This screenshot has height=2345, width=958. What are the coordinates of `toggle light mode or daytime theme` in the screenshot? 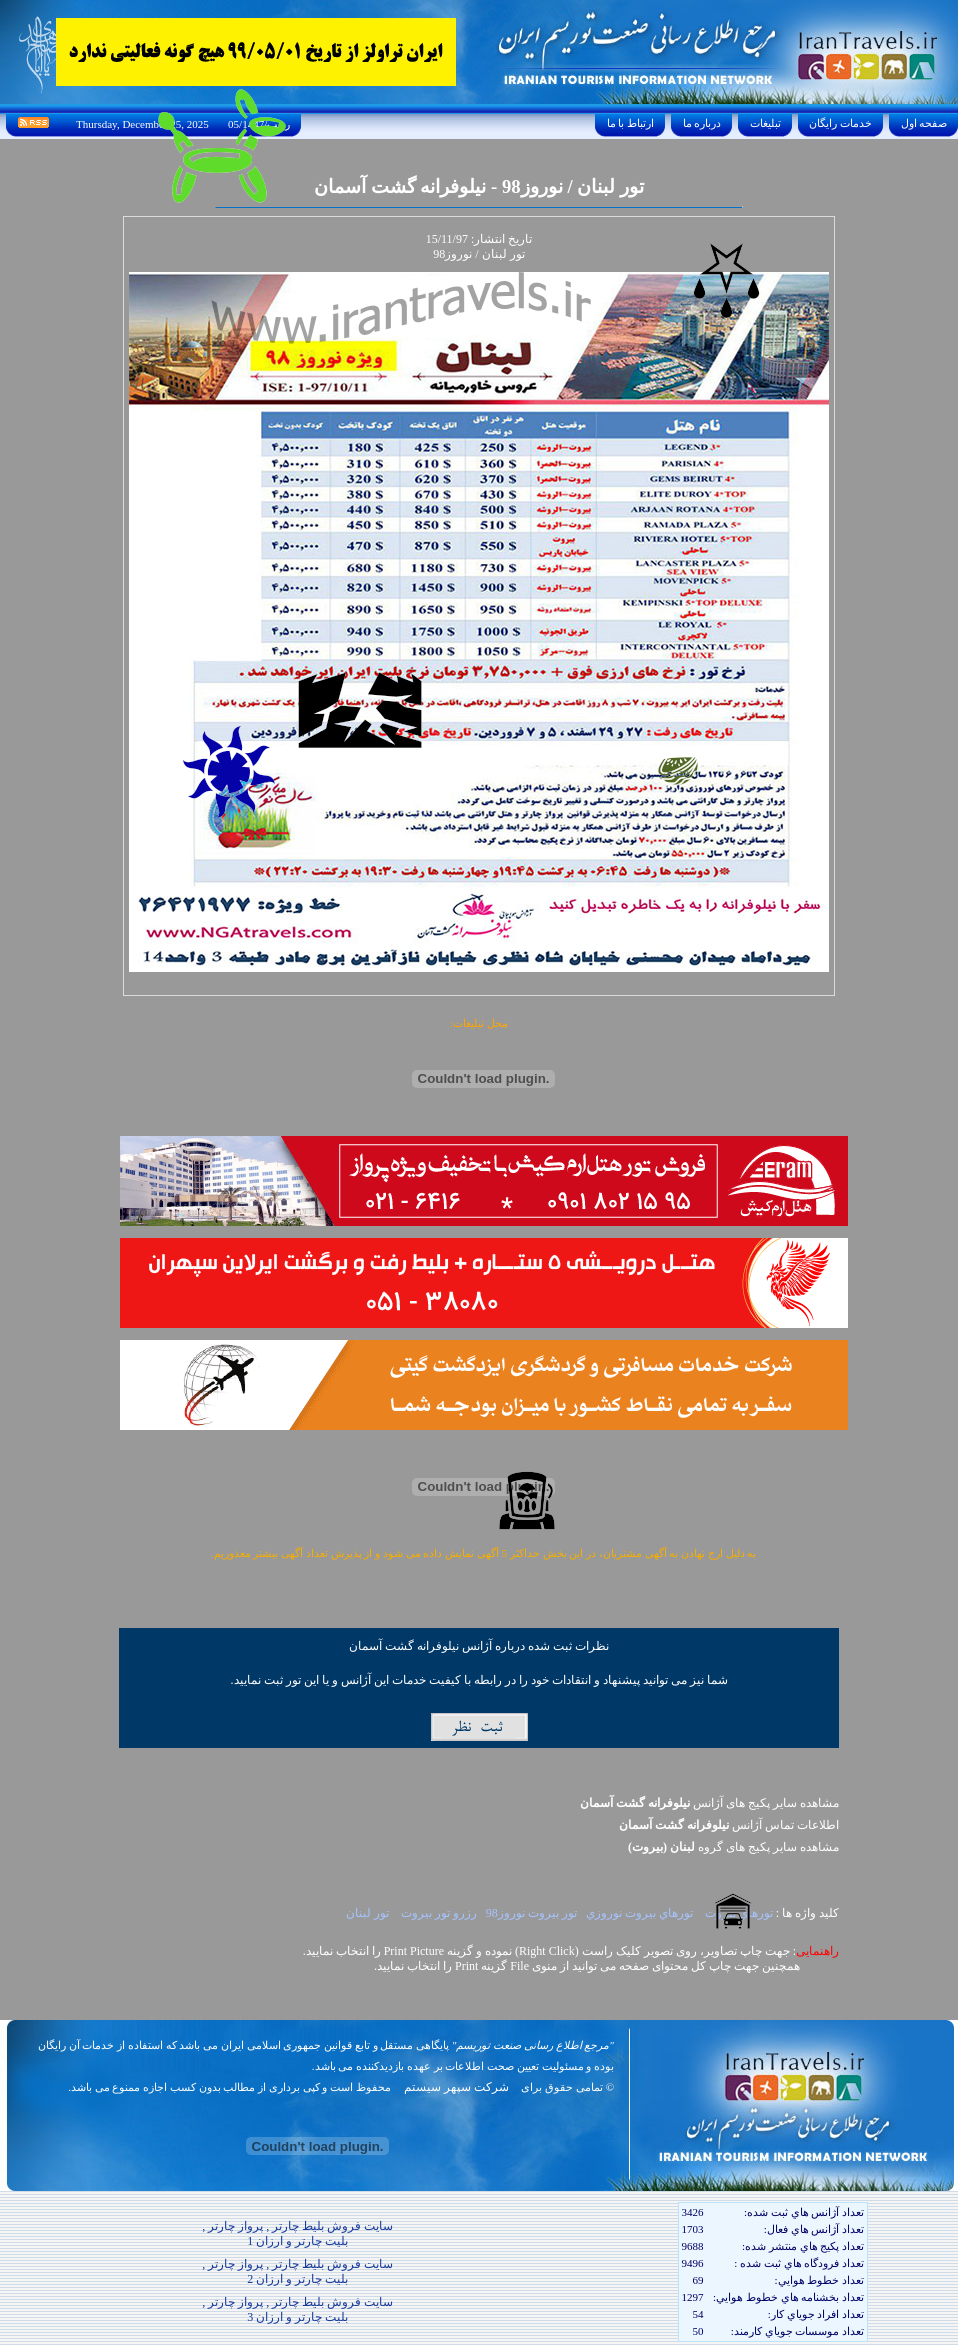 It's located at (228, 772).